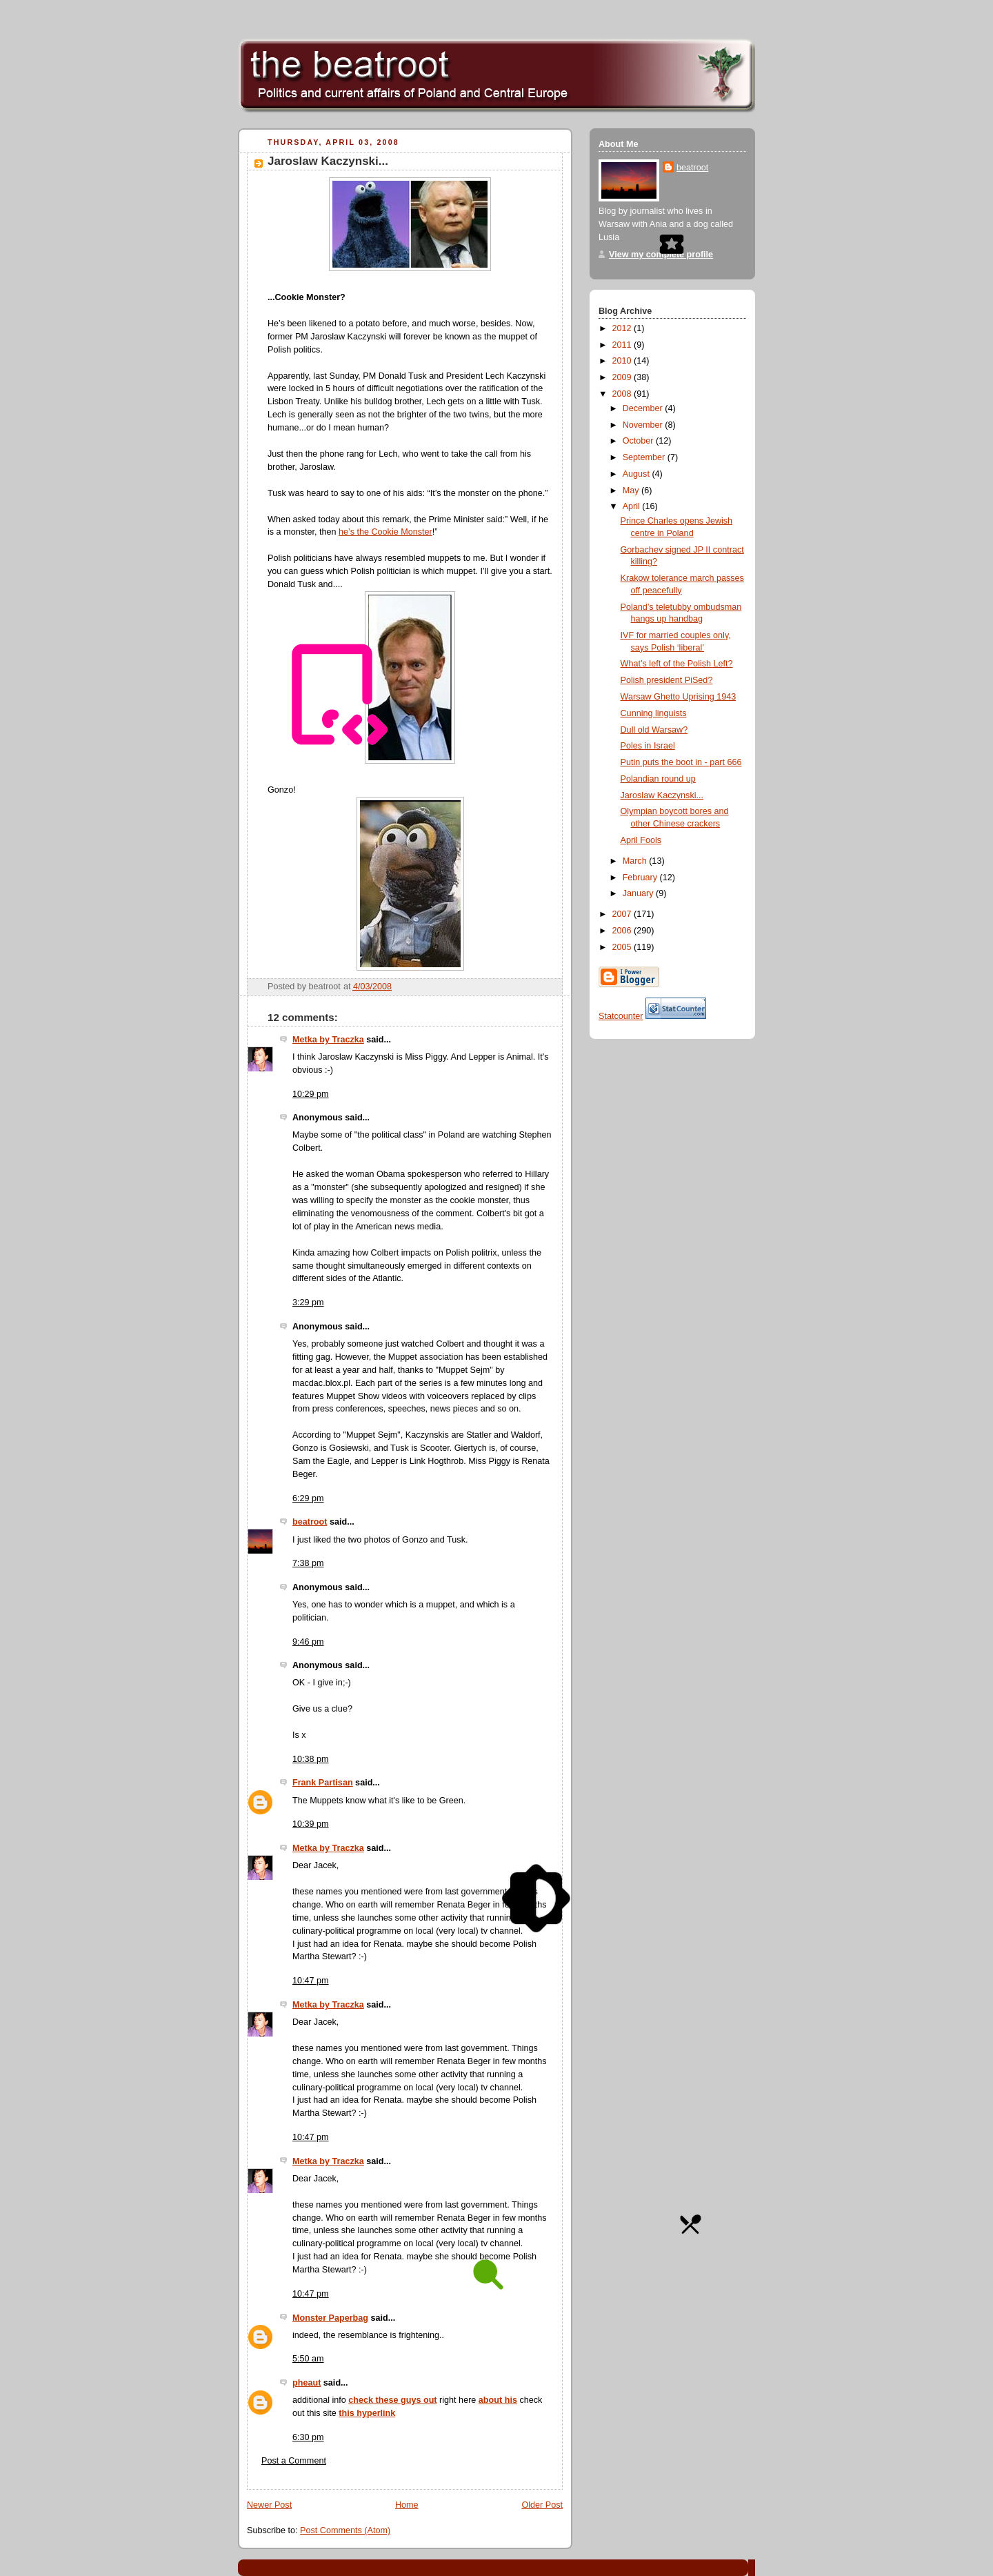 The width and height of the screenshot is (993, 2576). Describe the element at coordinates (690, 2224) in the screenshot. I see `find nearby restaurants` at that location.